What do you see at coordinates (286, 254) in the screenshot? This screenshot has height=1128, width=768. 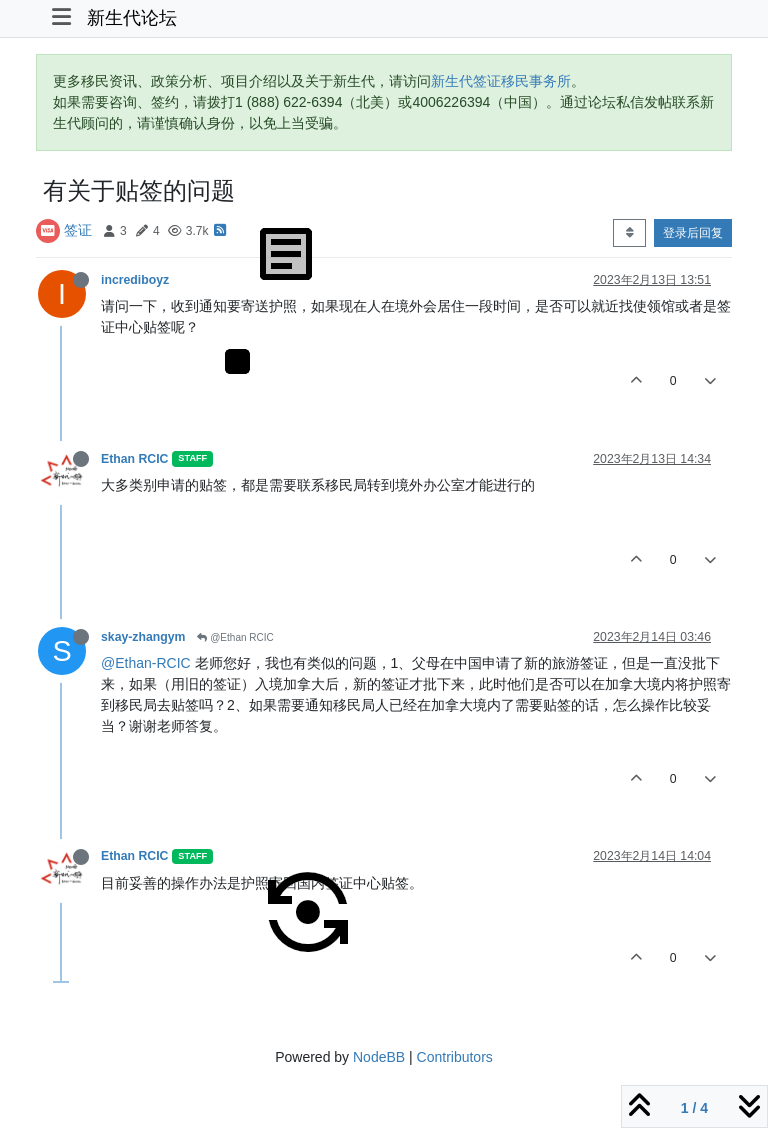 I see `view article or document` at bounding box center [286, 254].